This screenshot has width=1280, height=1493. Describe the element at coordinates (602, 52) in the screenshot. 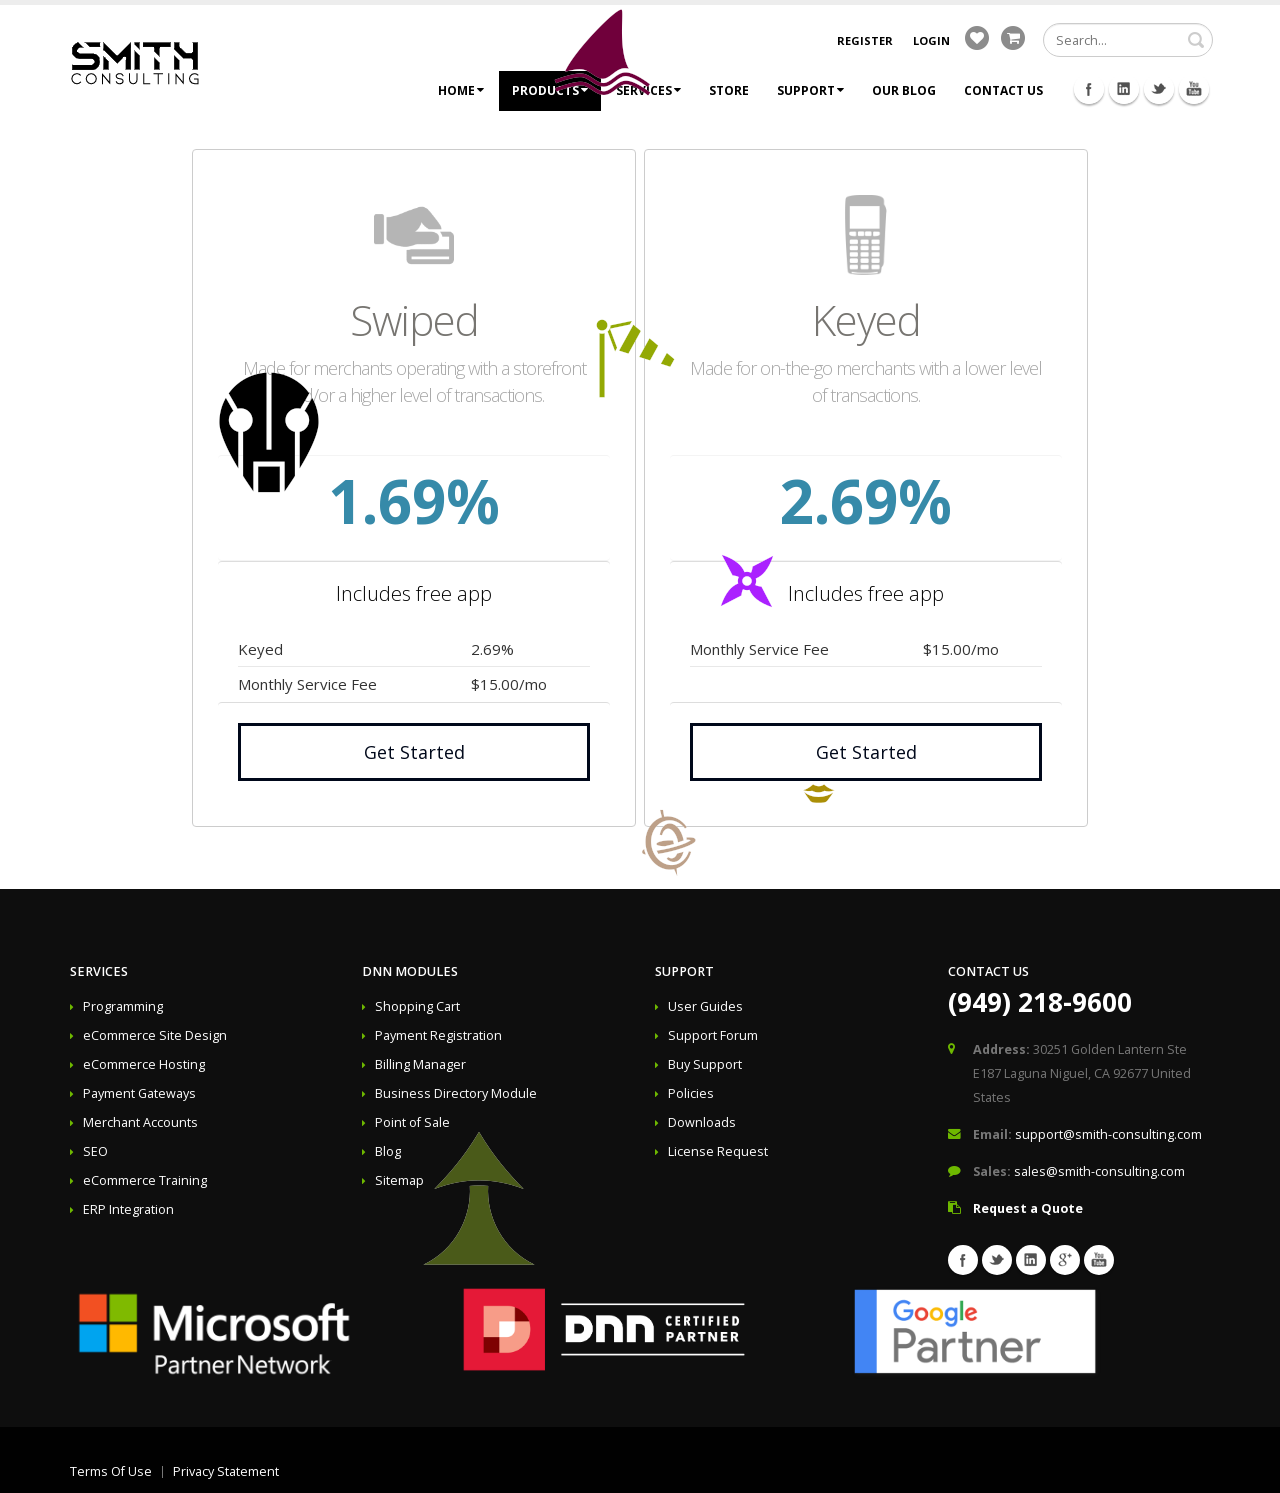

I see `indicates shark or dangerous water warning` at that location.